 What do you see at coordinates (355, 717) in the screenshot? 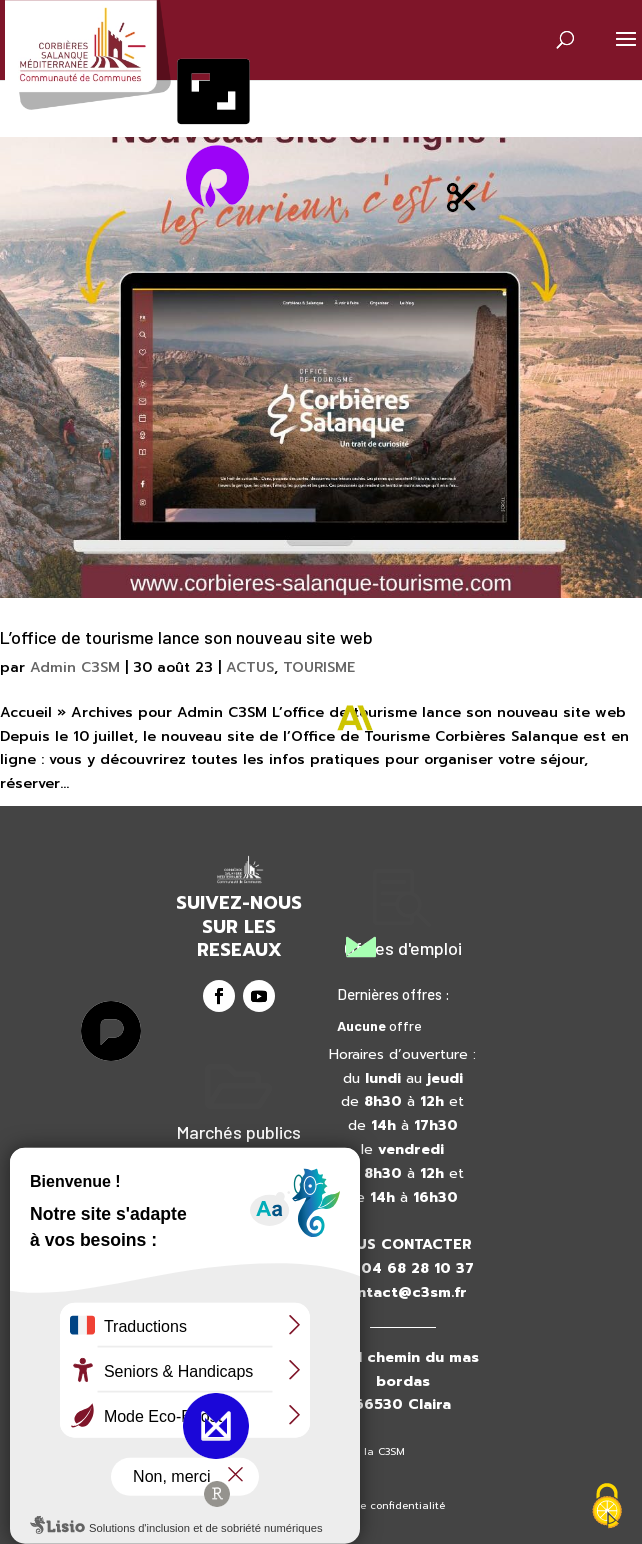
I see `Anthropic company logo` at bounding box center [355, 717].